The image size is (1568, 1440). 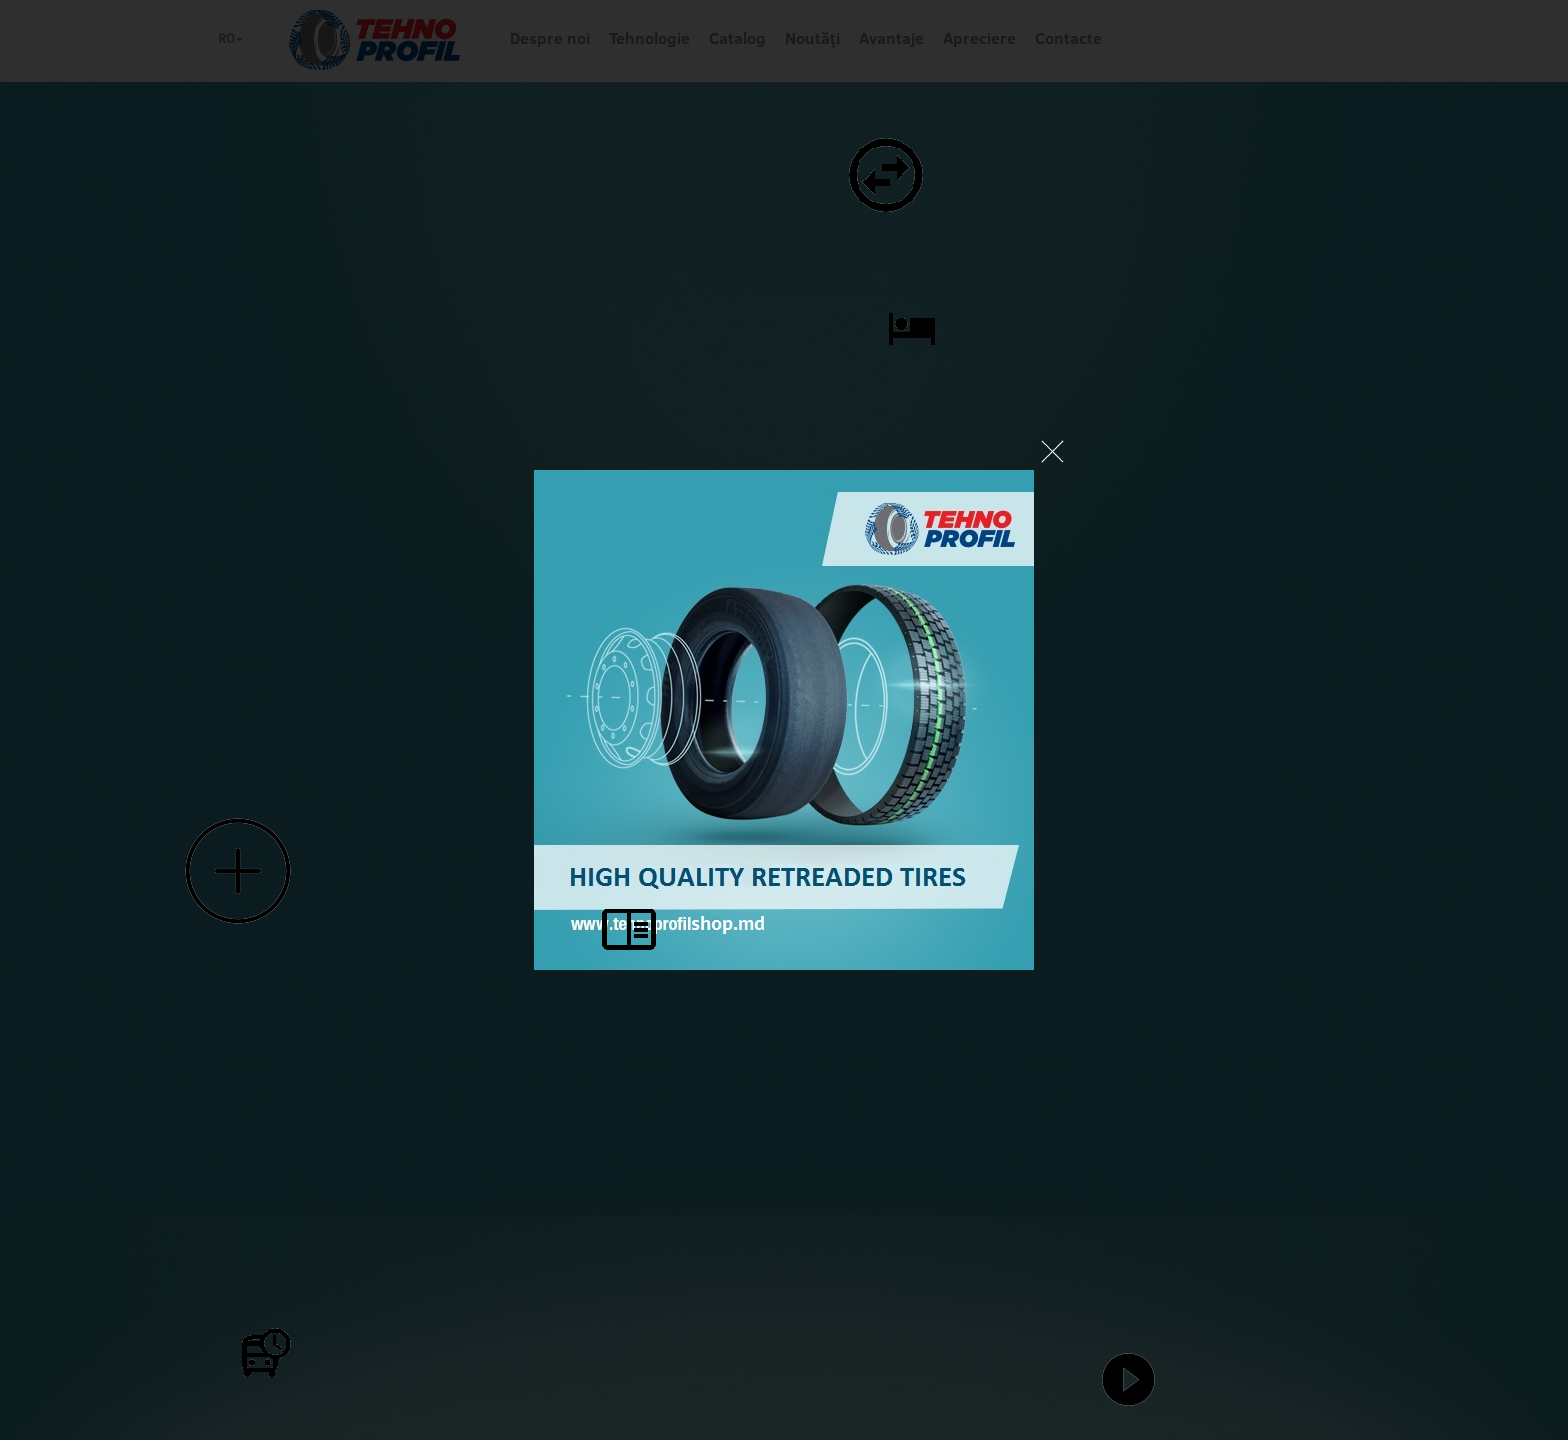 I want to click on find nearby hotels or accommodations, so click(x=912, y=328).